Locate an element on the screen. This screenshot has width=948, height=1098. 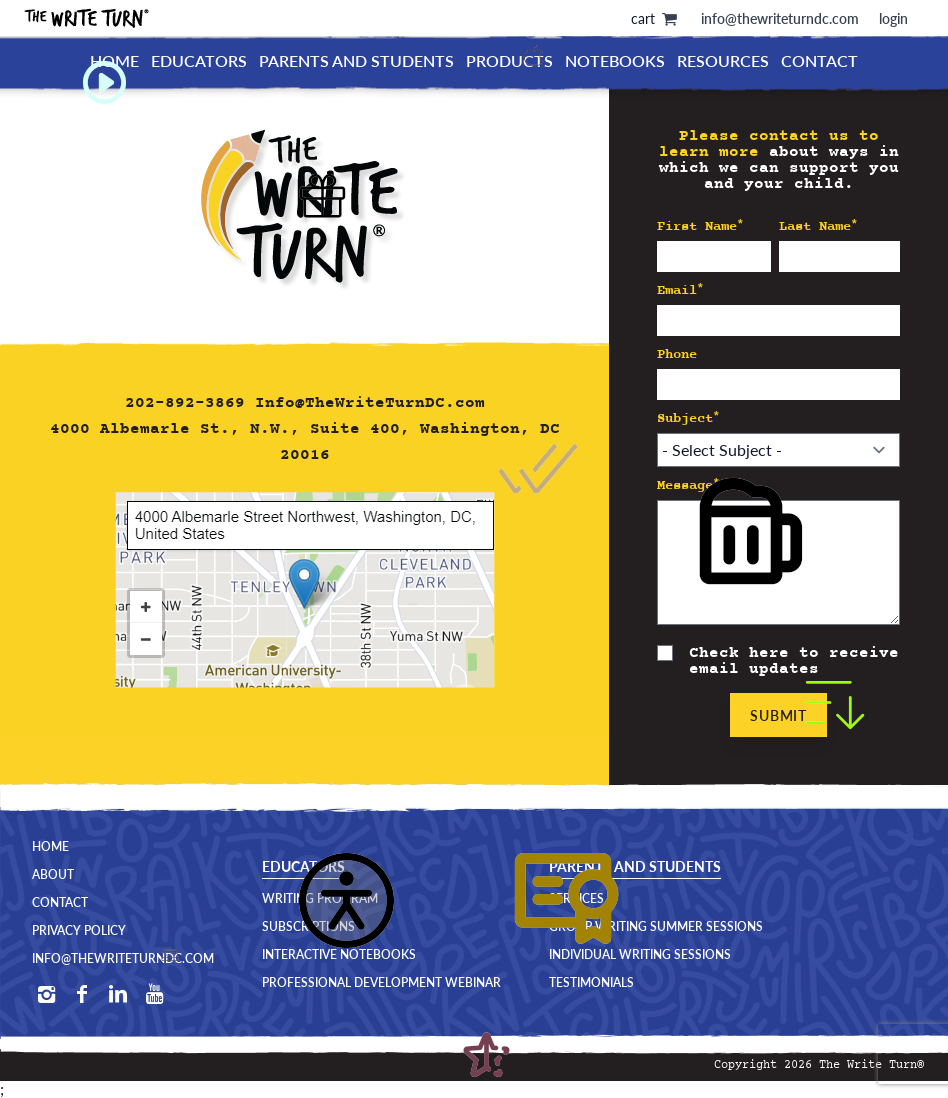
play media or video content is located at coordinates (104, 82).